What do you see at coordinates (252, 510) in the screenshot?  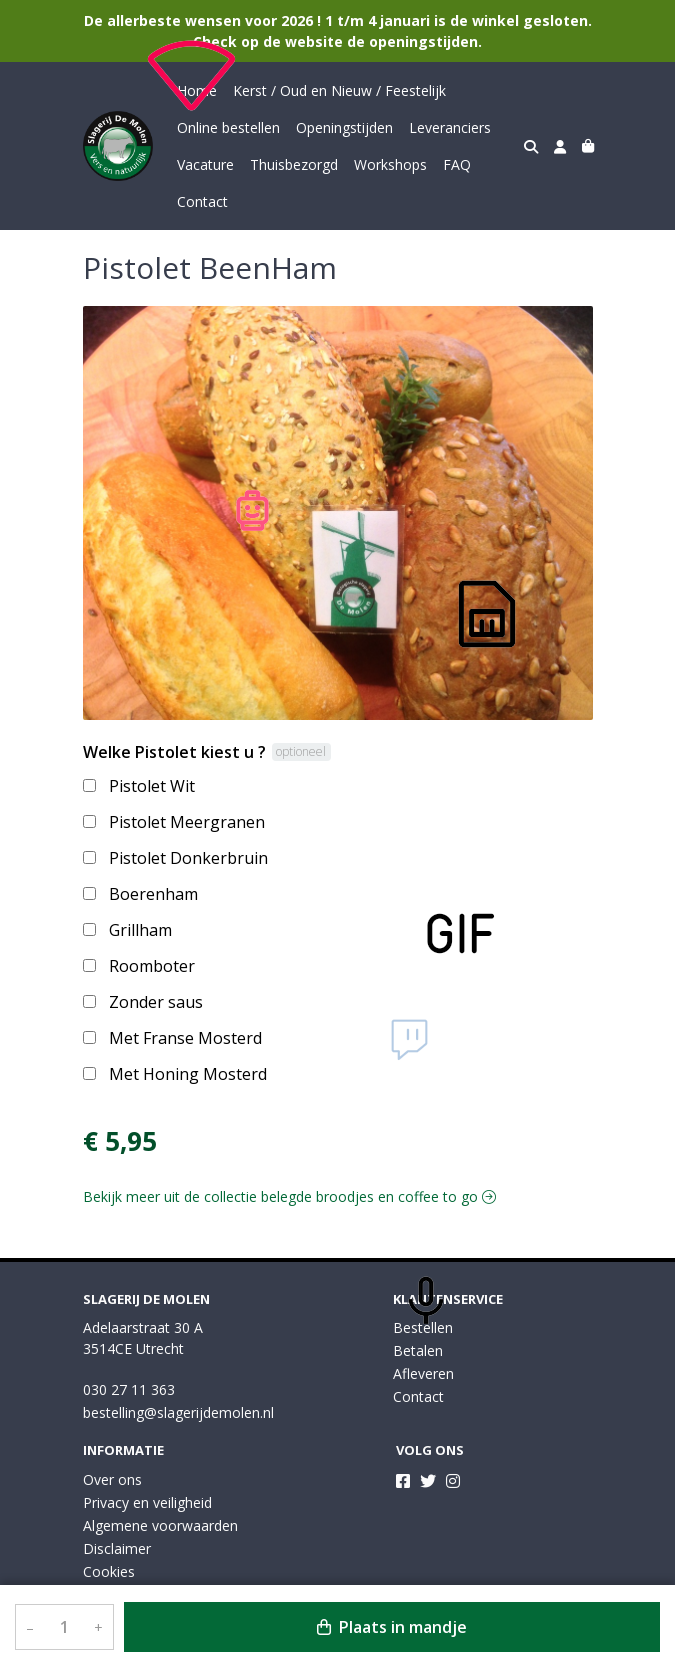 I see `lego or block-style avatar icon` at bounding box center [252, 510].